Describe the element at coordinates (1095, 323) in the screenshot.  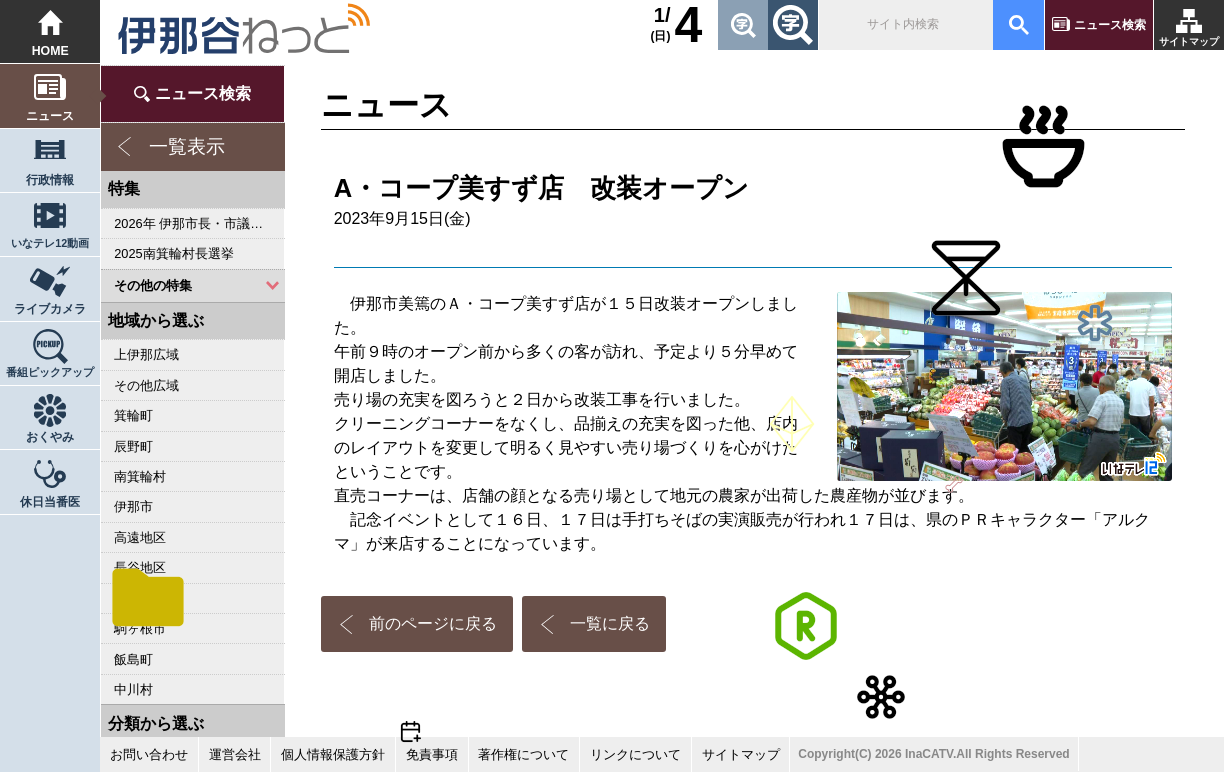
I see `access health or medical services` at that location.